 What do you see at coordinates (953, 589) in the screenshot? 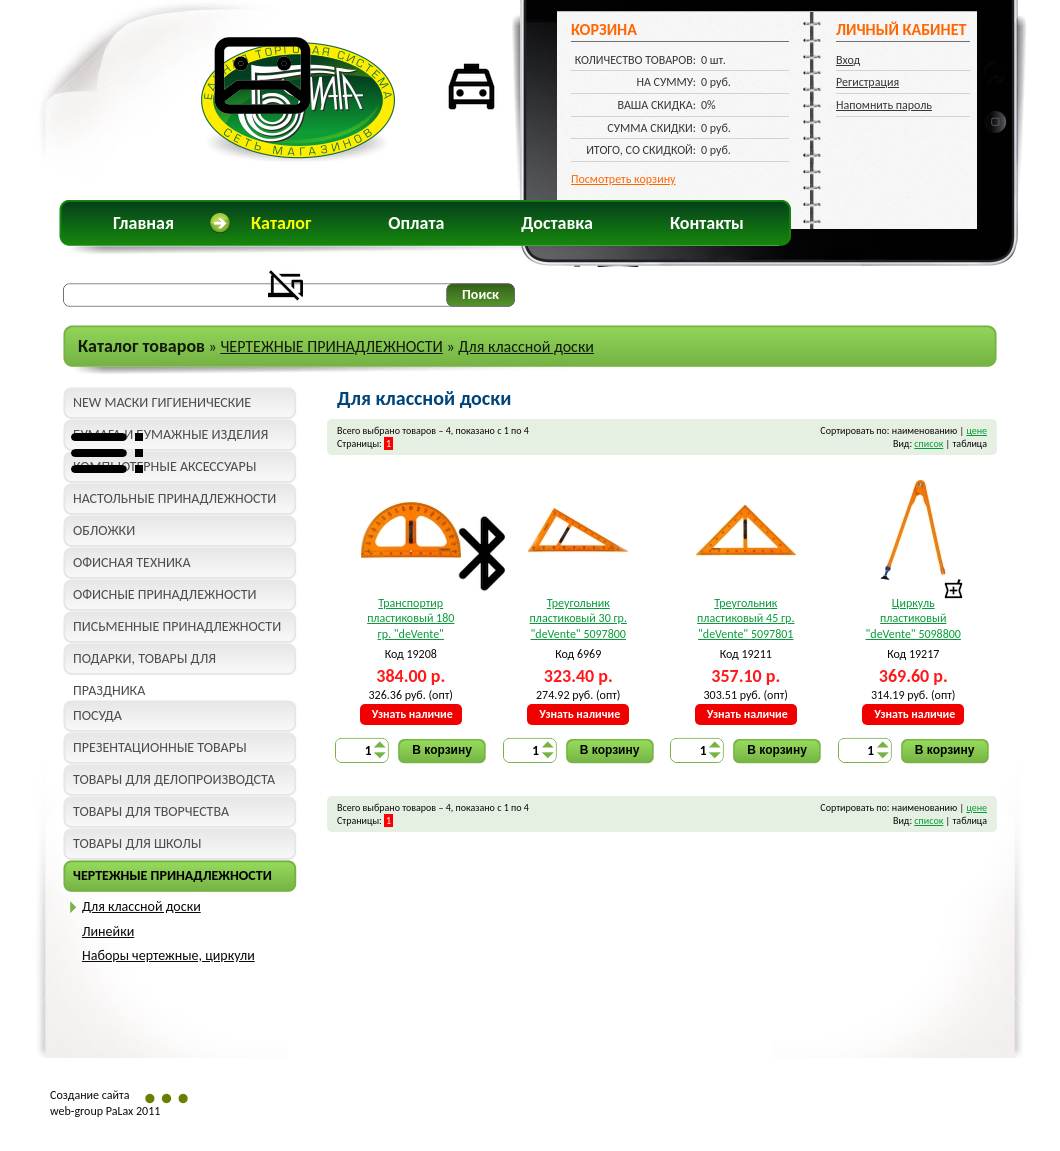
I see `find nearby pharmacies` at bounding box center [953, 589].